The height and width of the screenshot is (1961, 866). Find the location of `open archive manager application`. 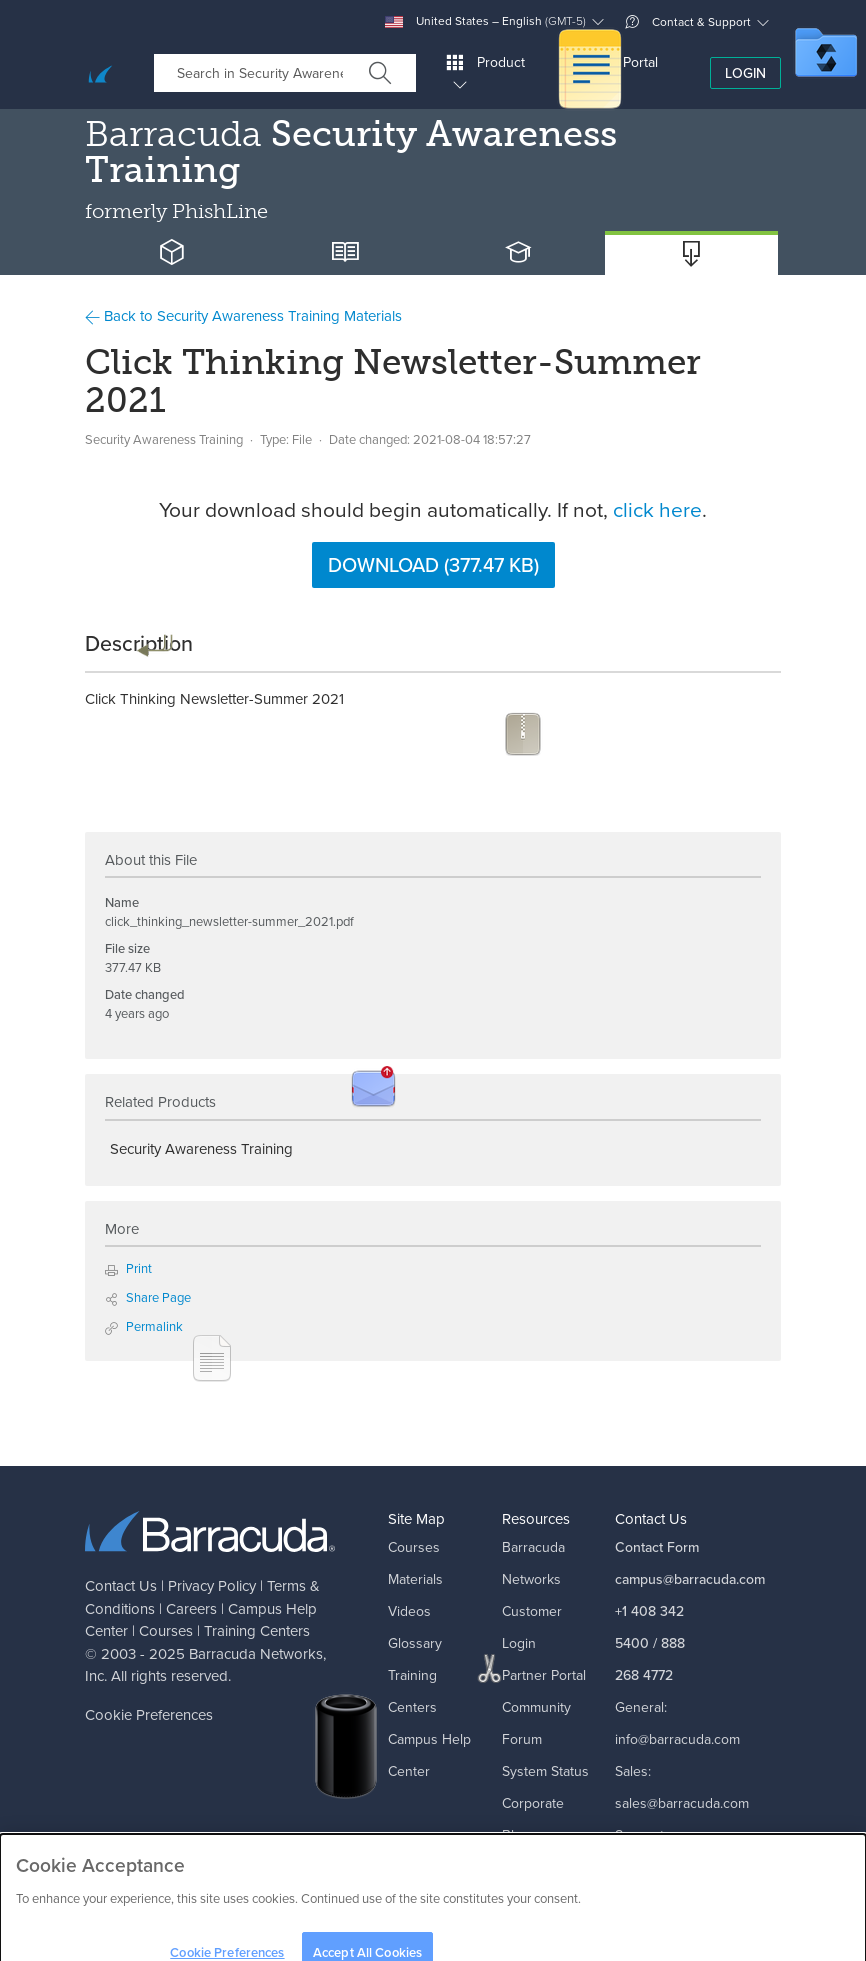

open archive manager application is located at coordinates (523, 734).